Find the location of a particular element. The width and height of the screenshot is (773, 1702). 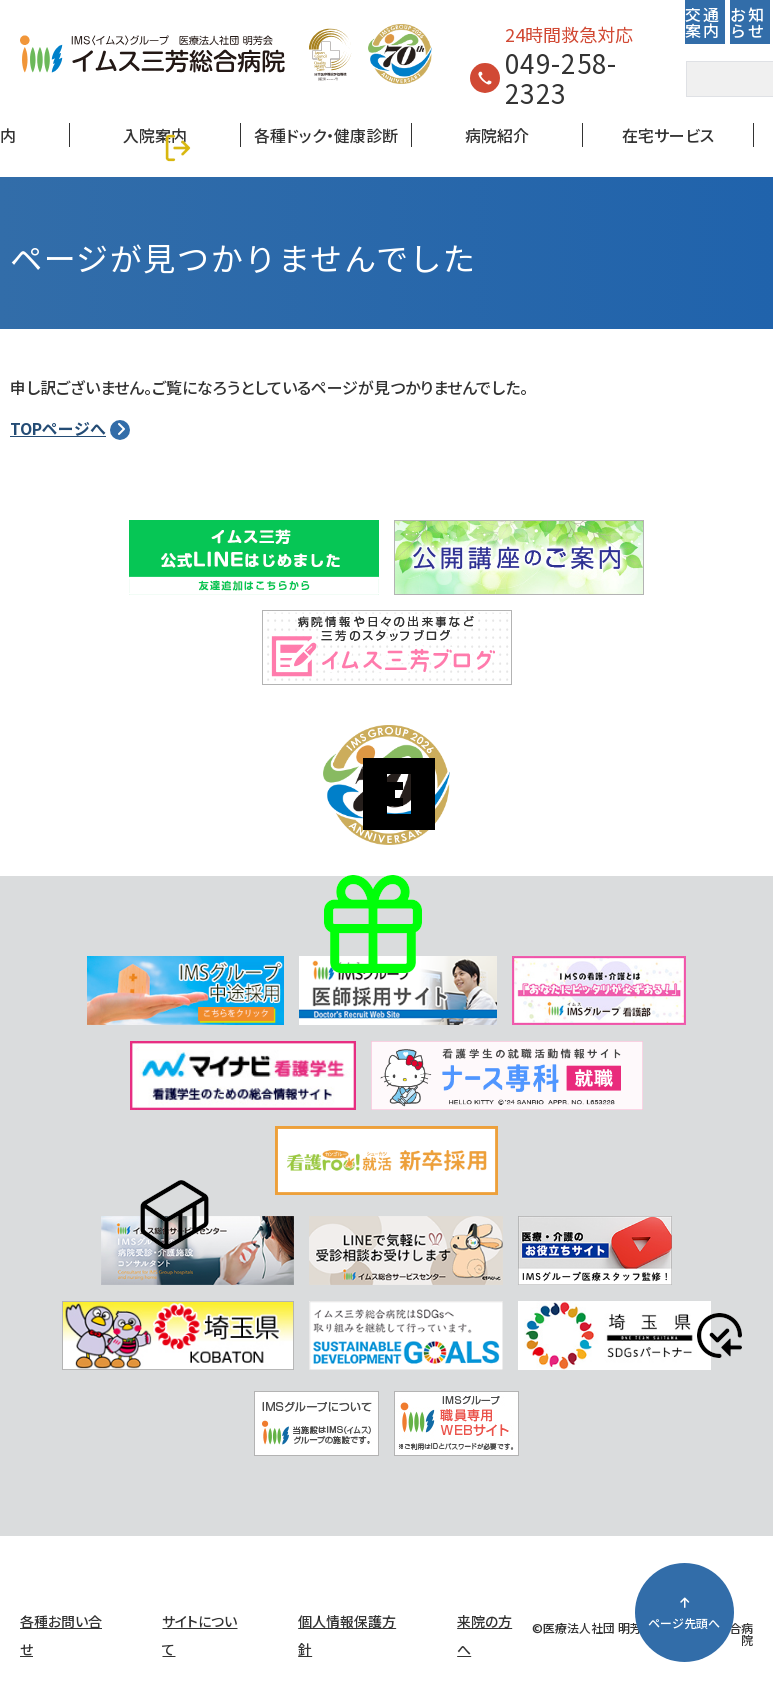

view container or package details is located at coordinates (174, 1214).